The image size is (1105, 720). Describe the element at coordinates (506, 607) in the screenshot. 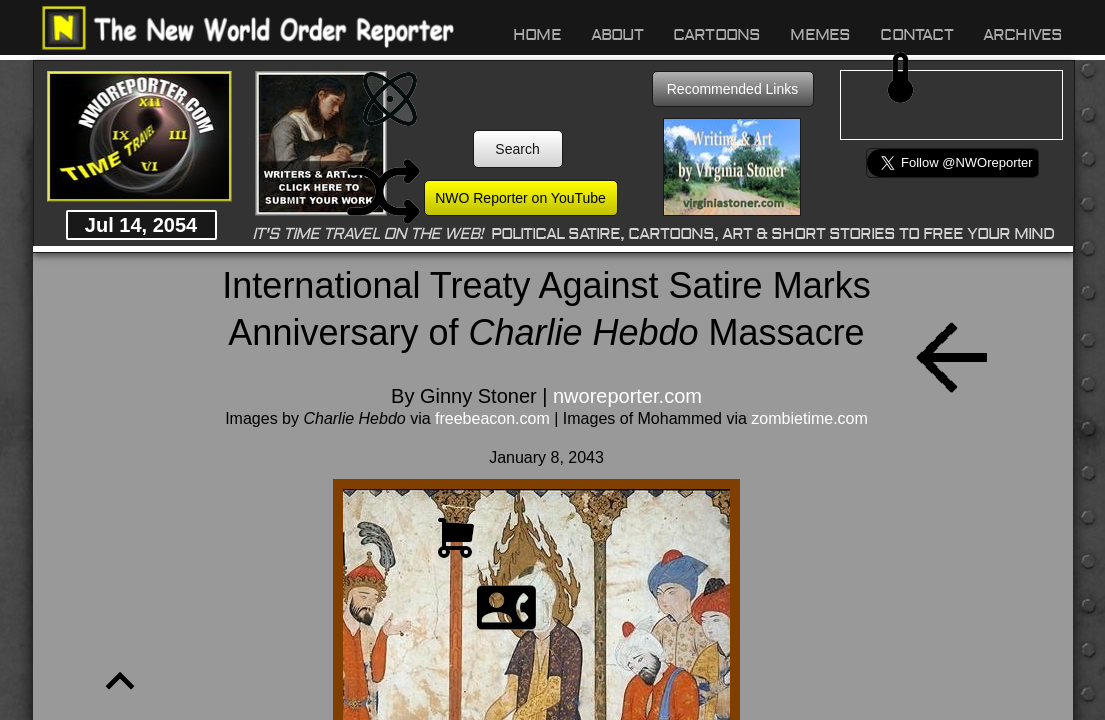

I see `view contact's phone number` at that location.